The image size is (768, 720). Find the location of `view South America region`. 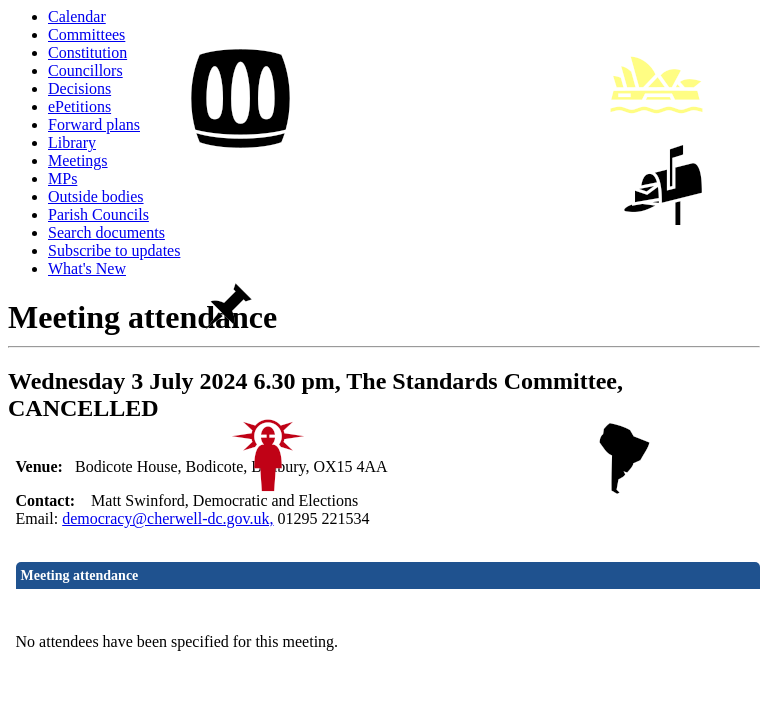

view South America region is located at coordinates (624, 458).